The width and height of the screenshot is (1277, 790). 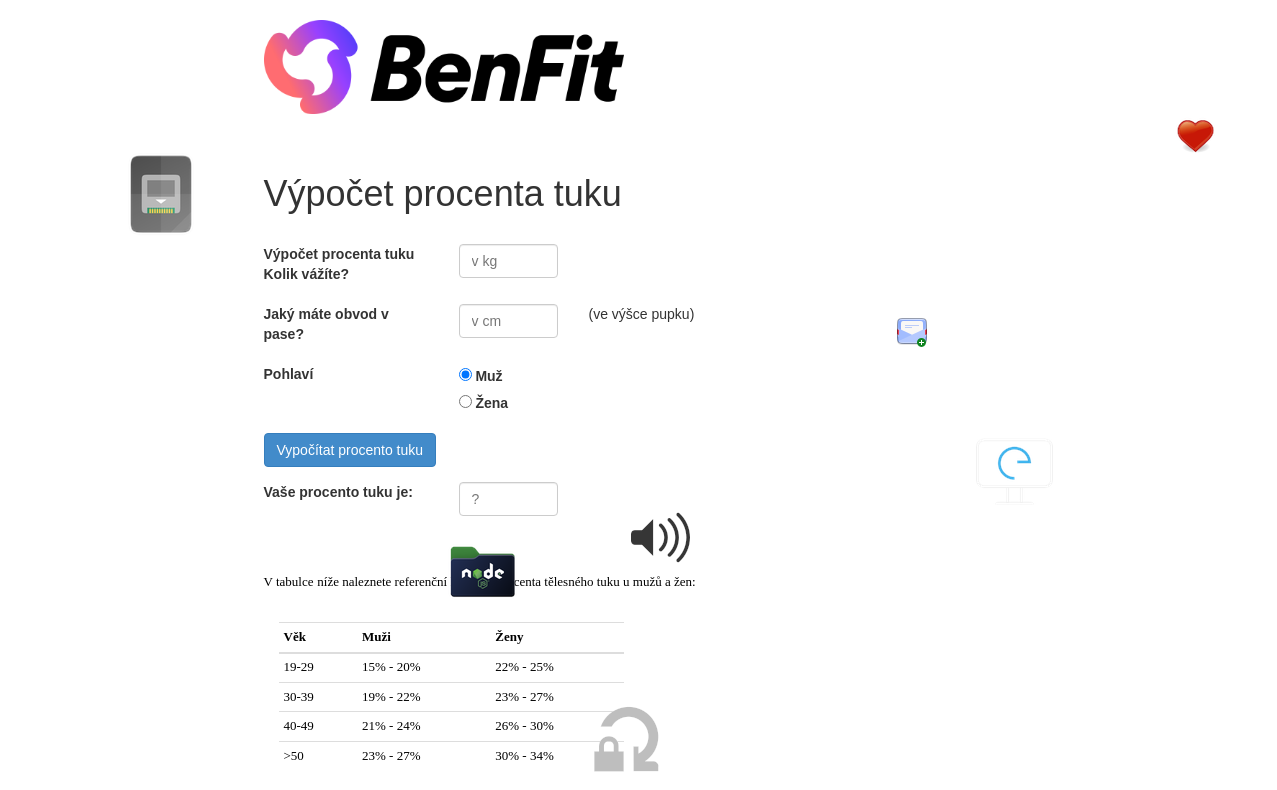 I want to click on open folder containing node.js project files, so click(x=482, y=573).